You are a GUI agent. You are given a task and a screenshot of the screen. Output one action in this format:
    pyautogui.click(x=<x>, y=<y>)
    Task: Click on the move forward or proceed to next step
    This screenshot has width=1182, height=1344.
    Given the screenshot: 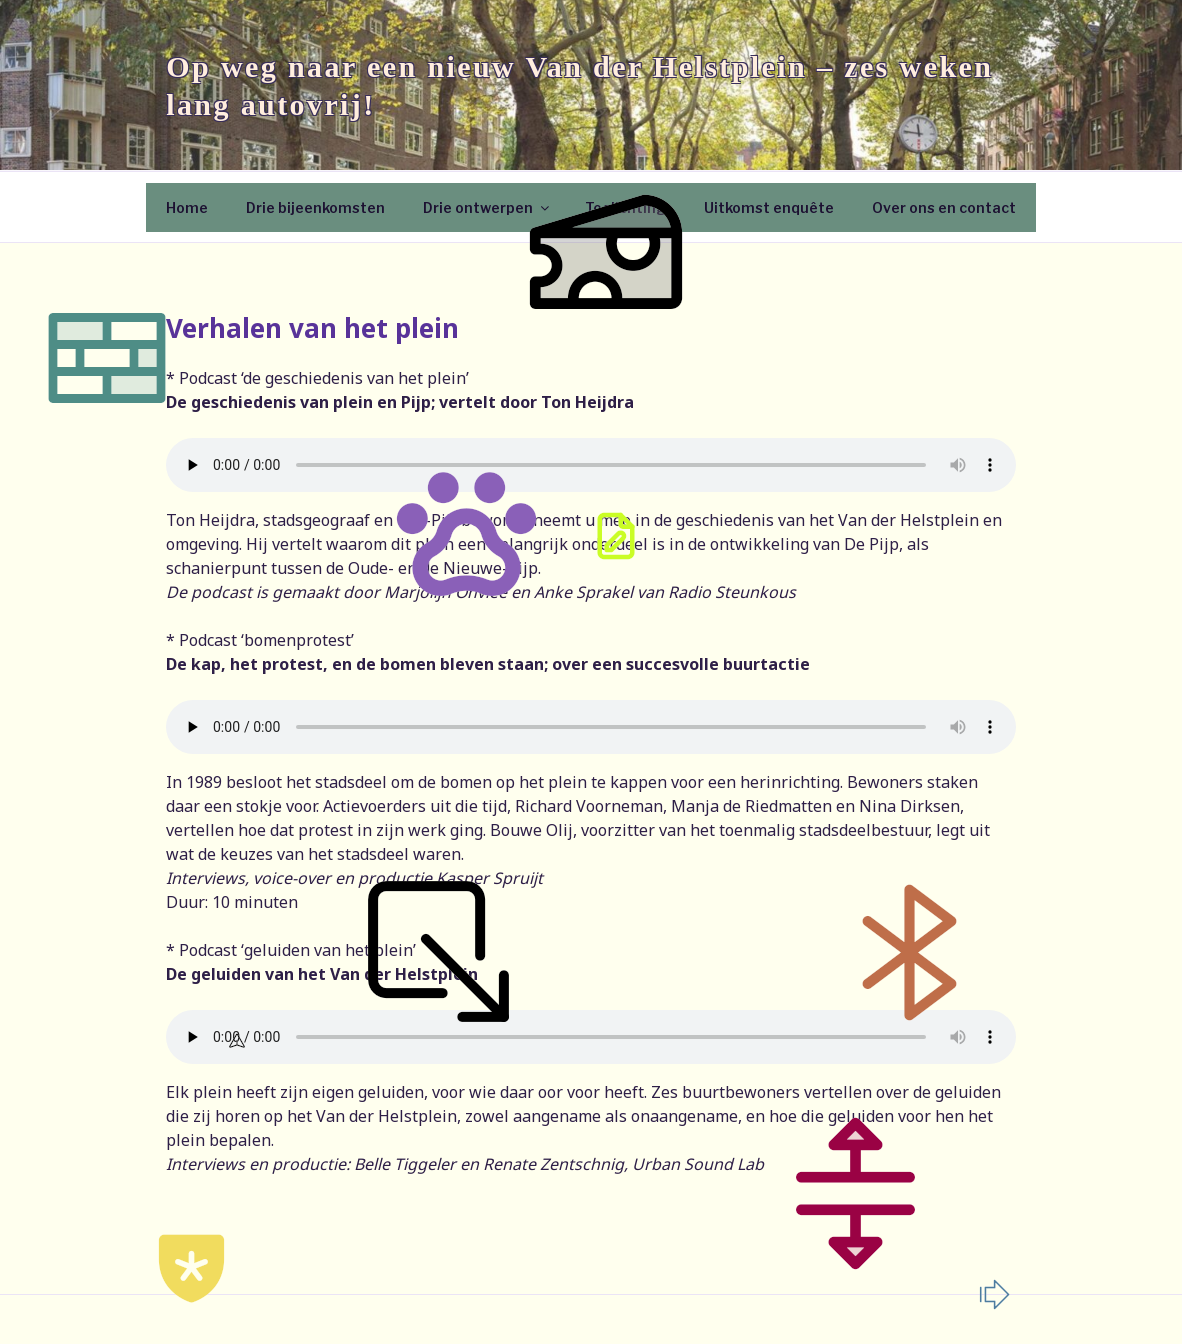 What is the action you would take?
    pyautogui.click(x=993, y=1294)
    